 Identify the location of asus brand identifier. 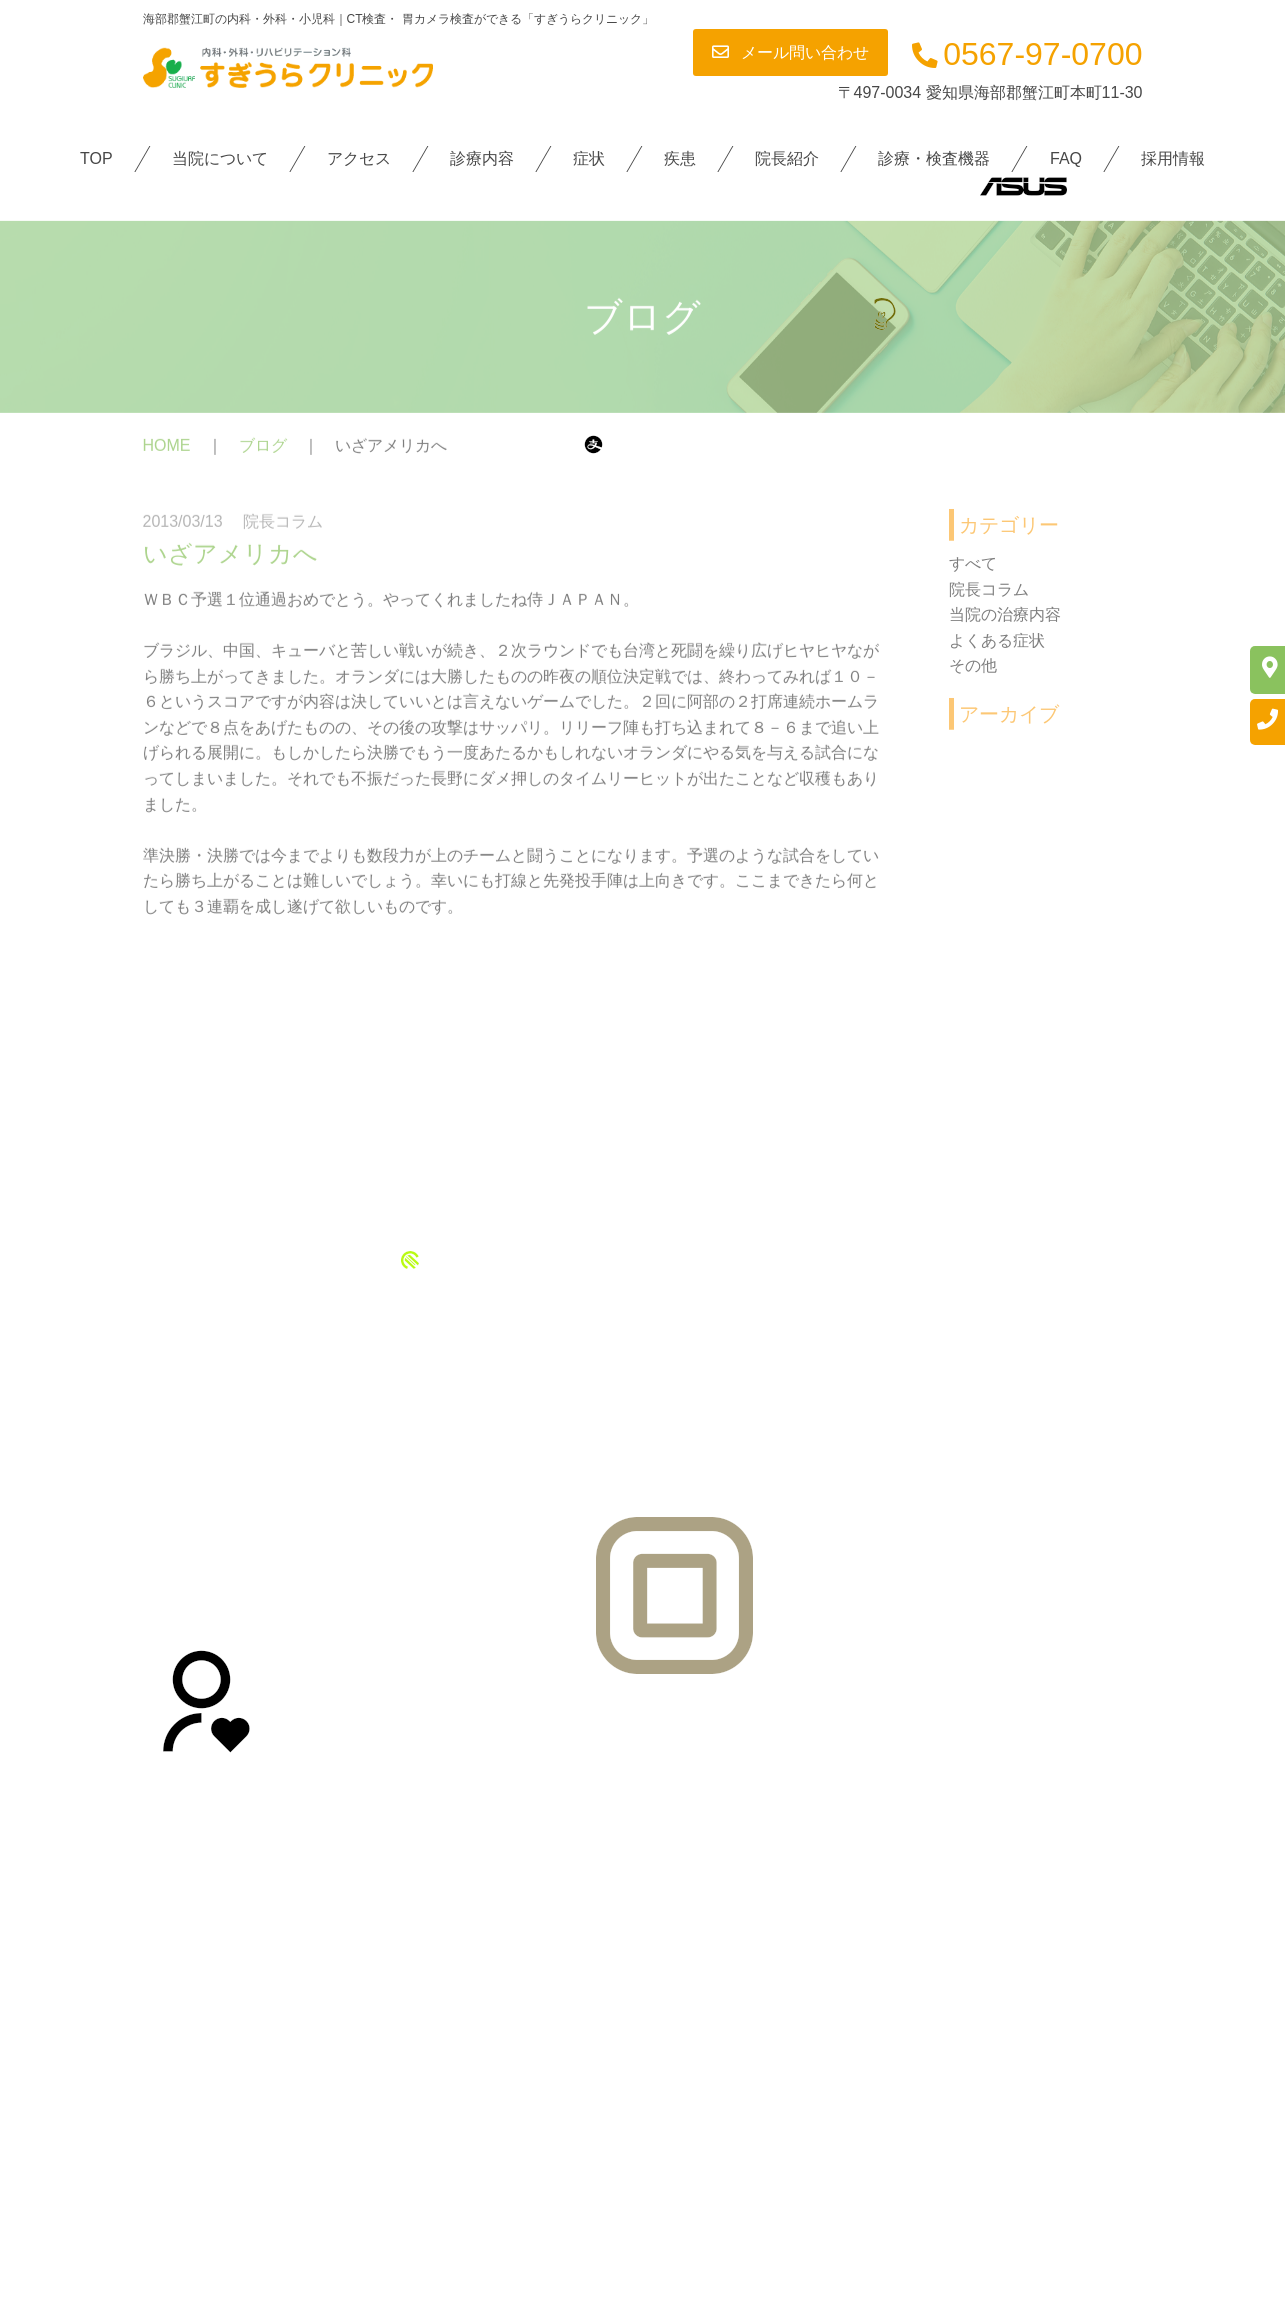
(1023, 186).